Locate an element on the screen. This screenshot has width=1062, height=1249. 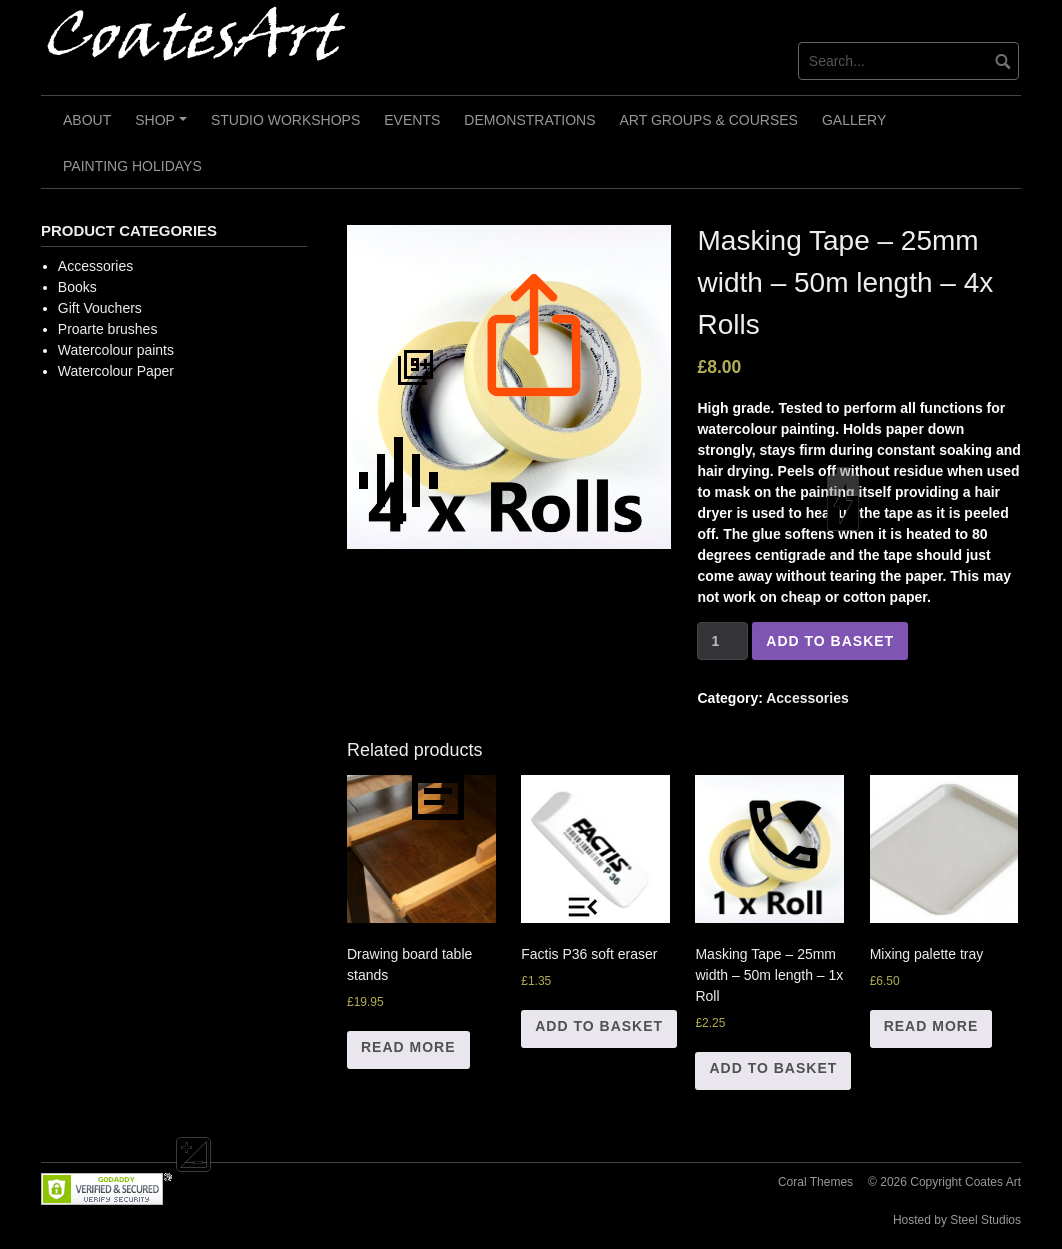
adjust camera ISO sensitivity settings is located at coordinates (193, 1154).